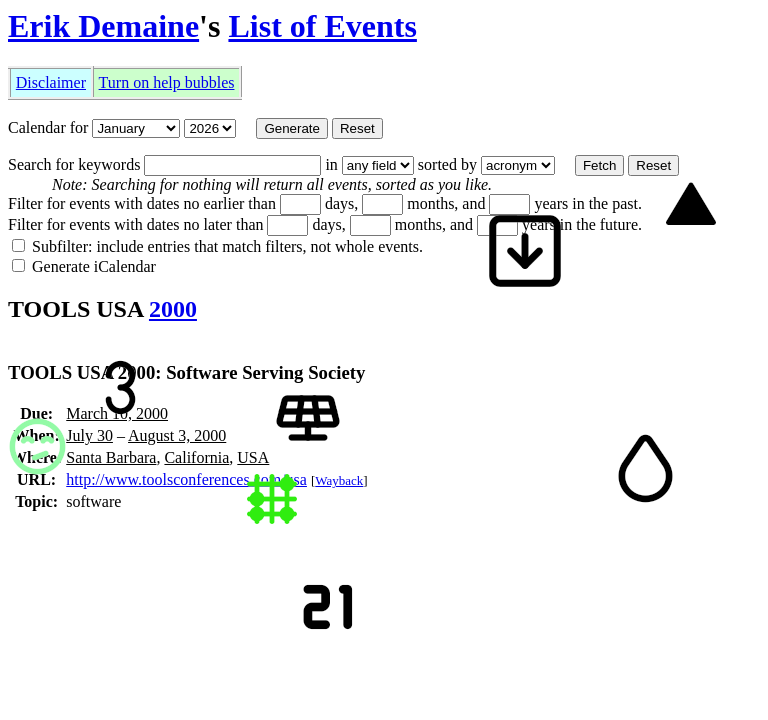 The height and width of the screenshot is (720, 768). I want to click on adjust water or hydration settings, so click(645, 468).